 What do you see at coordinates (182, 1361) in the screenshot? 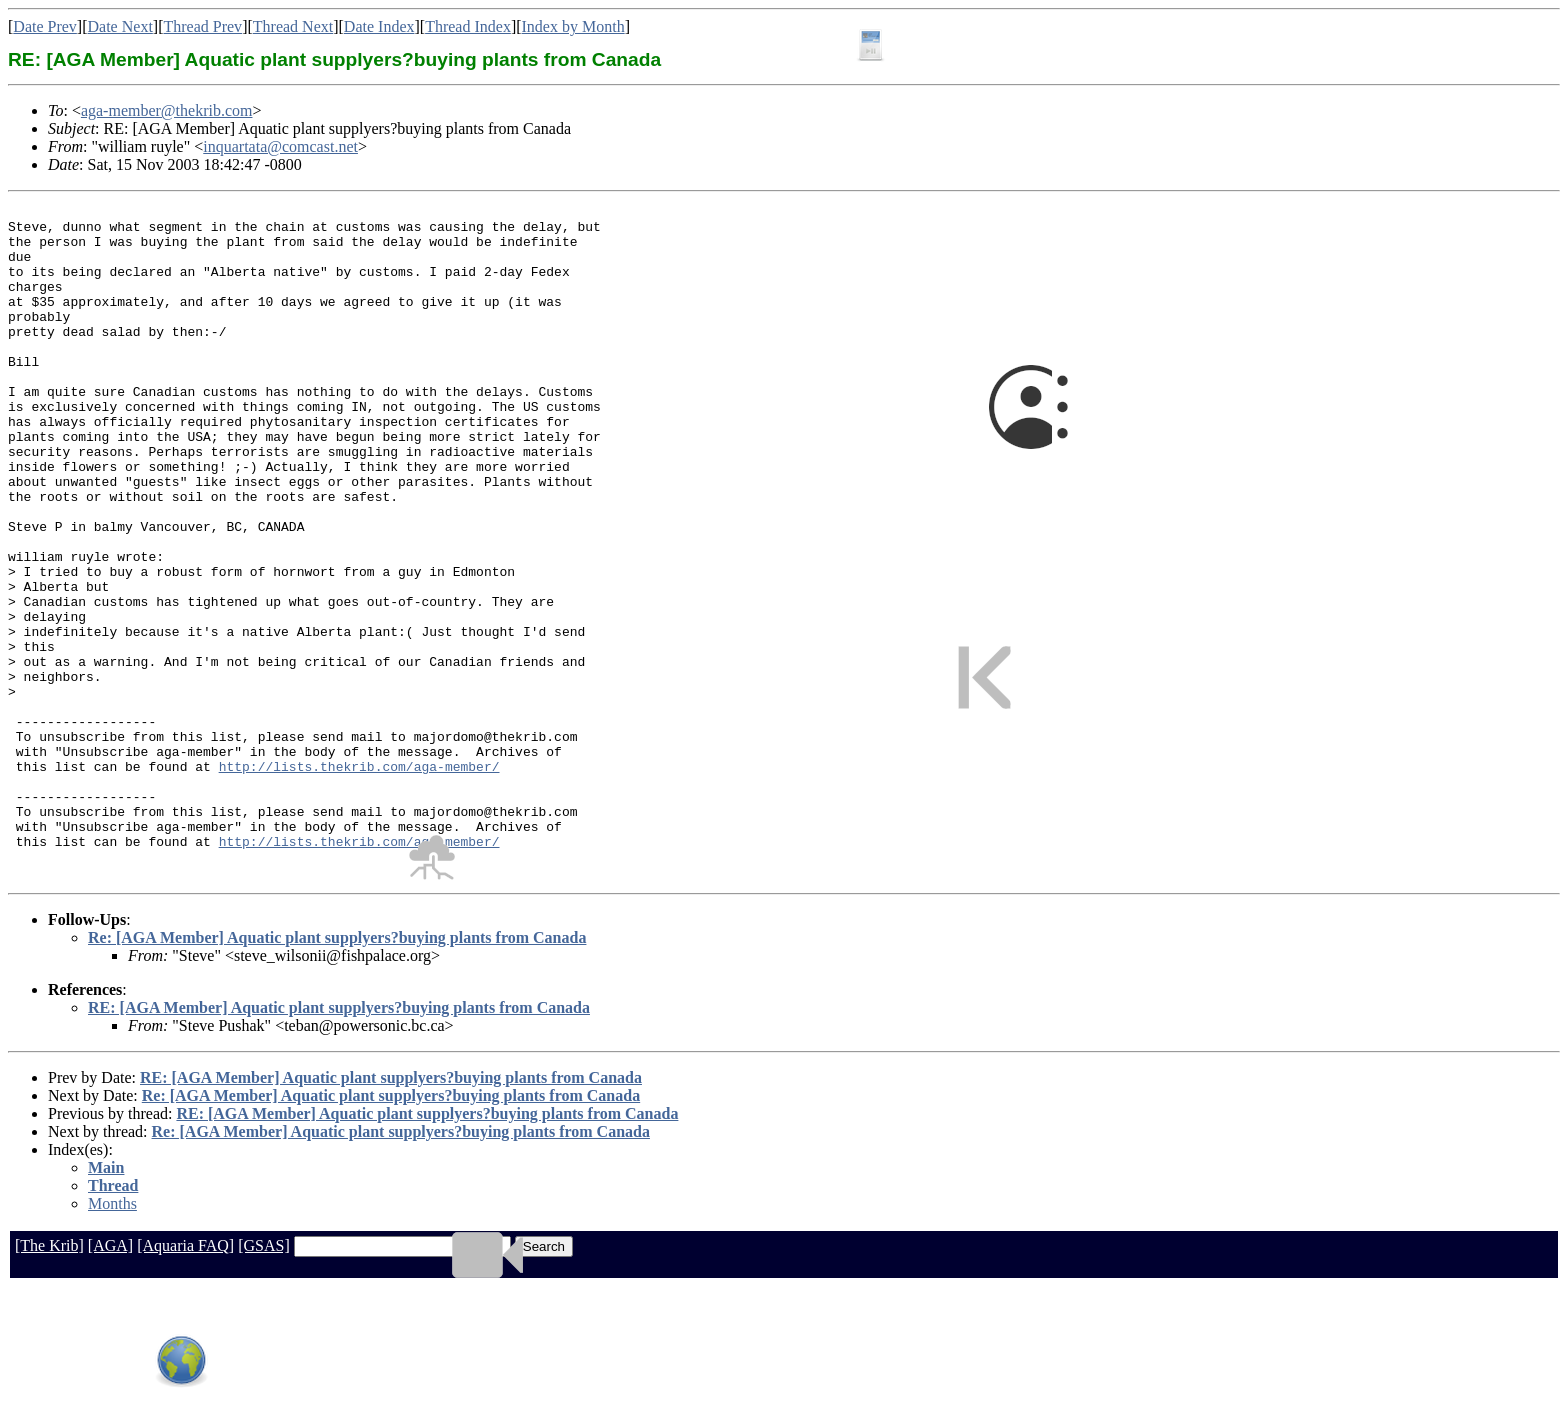
I see `indicates web or internet content` at bounding box center [182, 1361].